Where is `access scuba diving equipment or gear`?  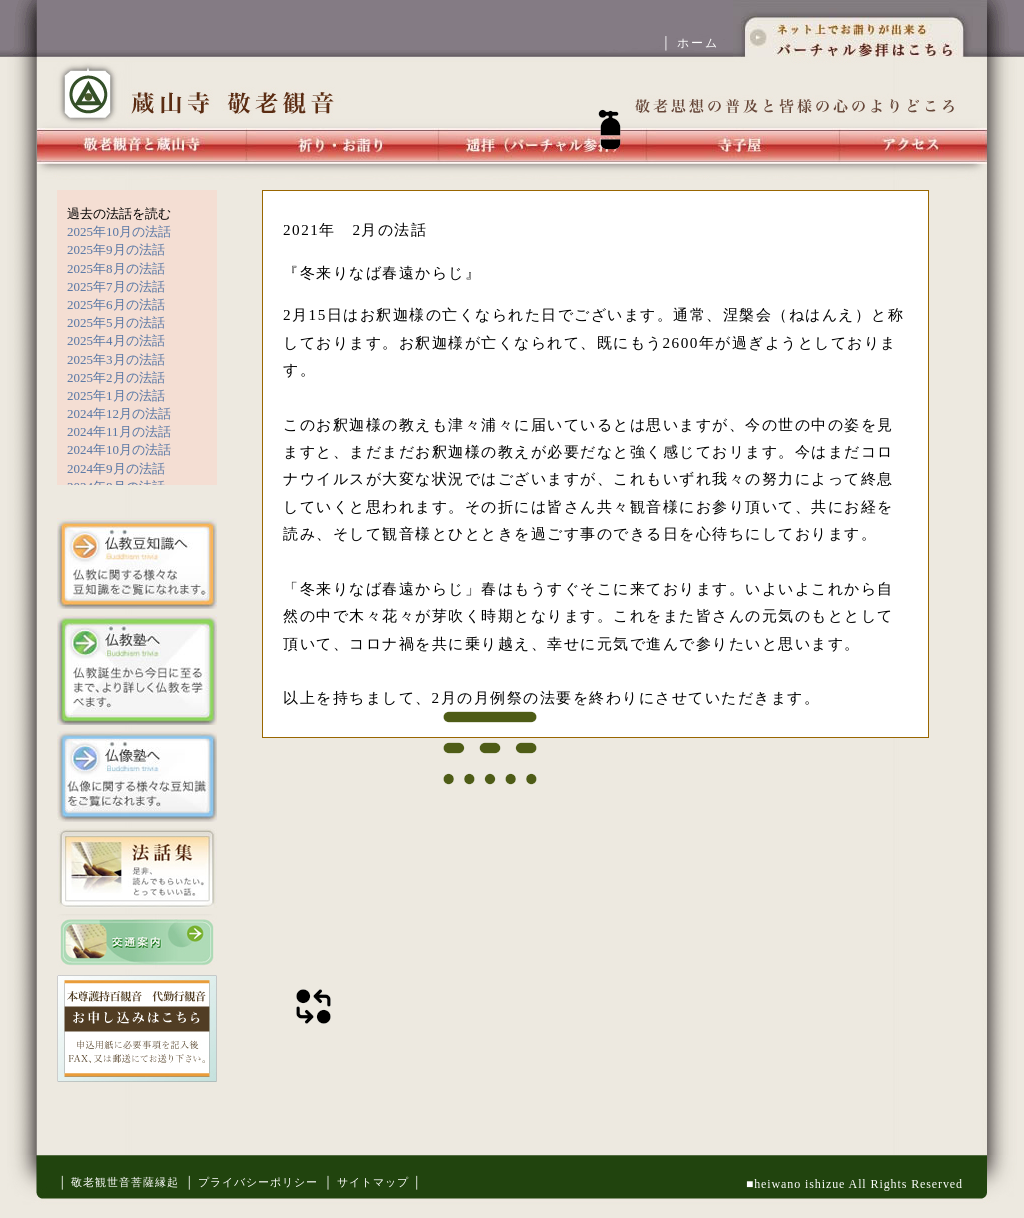
access scuba diving equipment or gear is located at coordinates (610, 129).